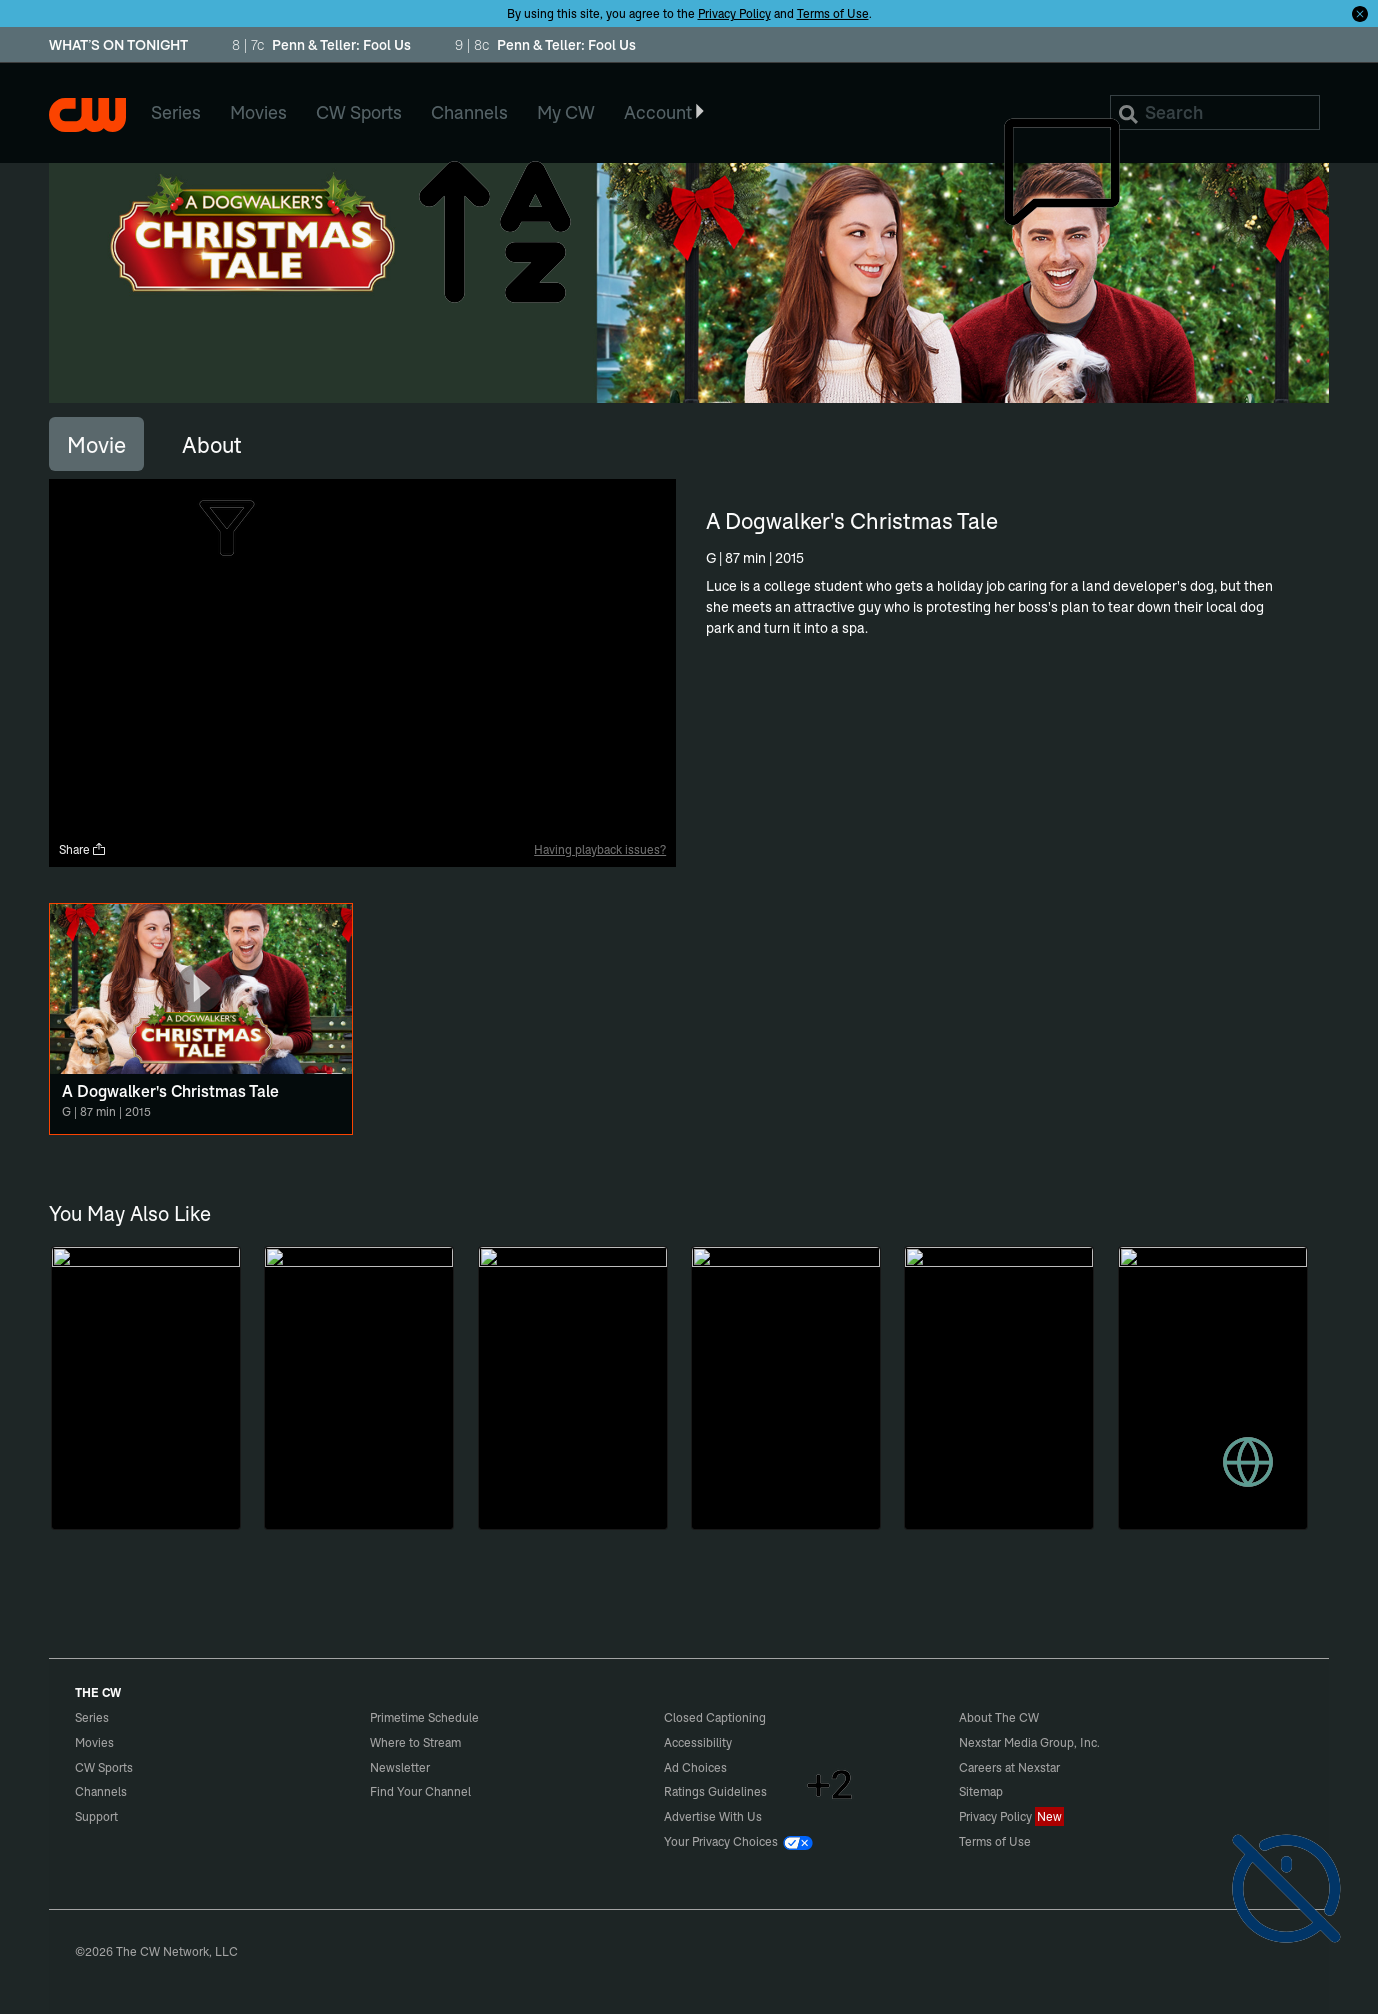 Image resolution: width=1378 pixels, height=2014 pixels. I want to click on access global or international settings, so click(1248, 1462).